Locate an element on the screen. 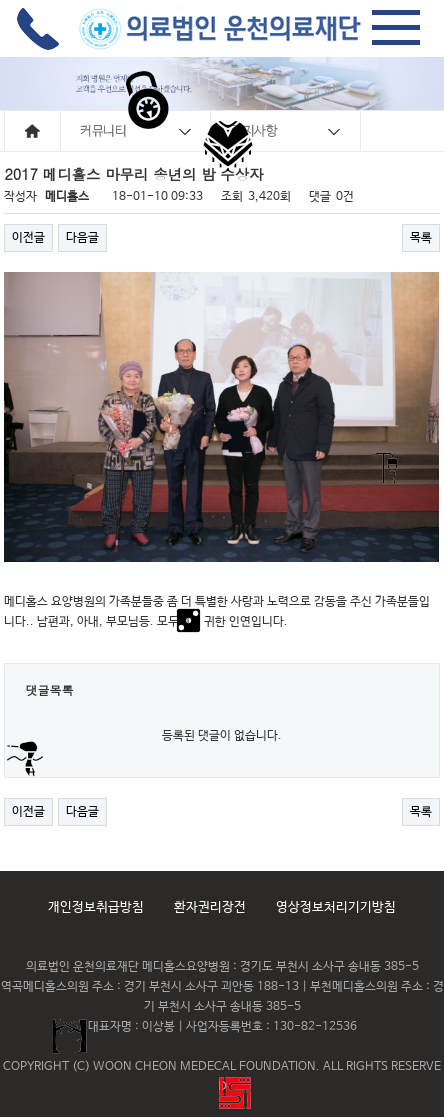 This screenshot has height=1117, width=444. select poncho clothing item is located at coordinates (228, 146).